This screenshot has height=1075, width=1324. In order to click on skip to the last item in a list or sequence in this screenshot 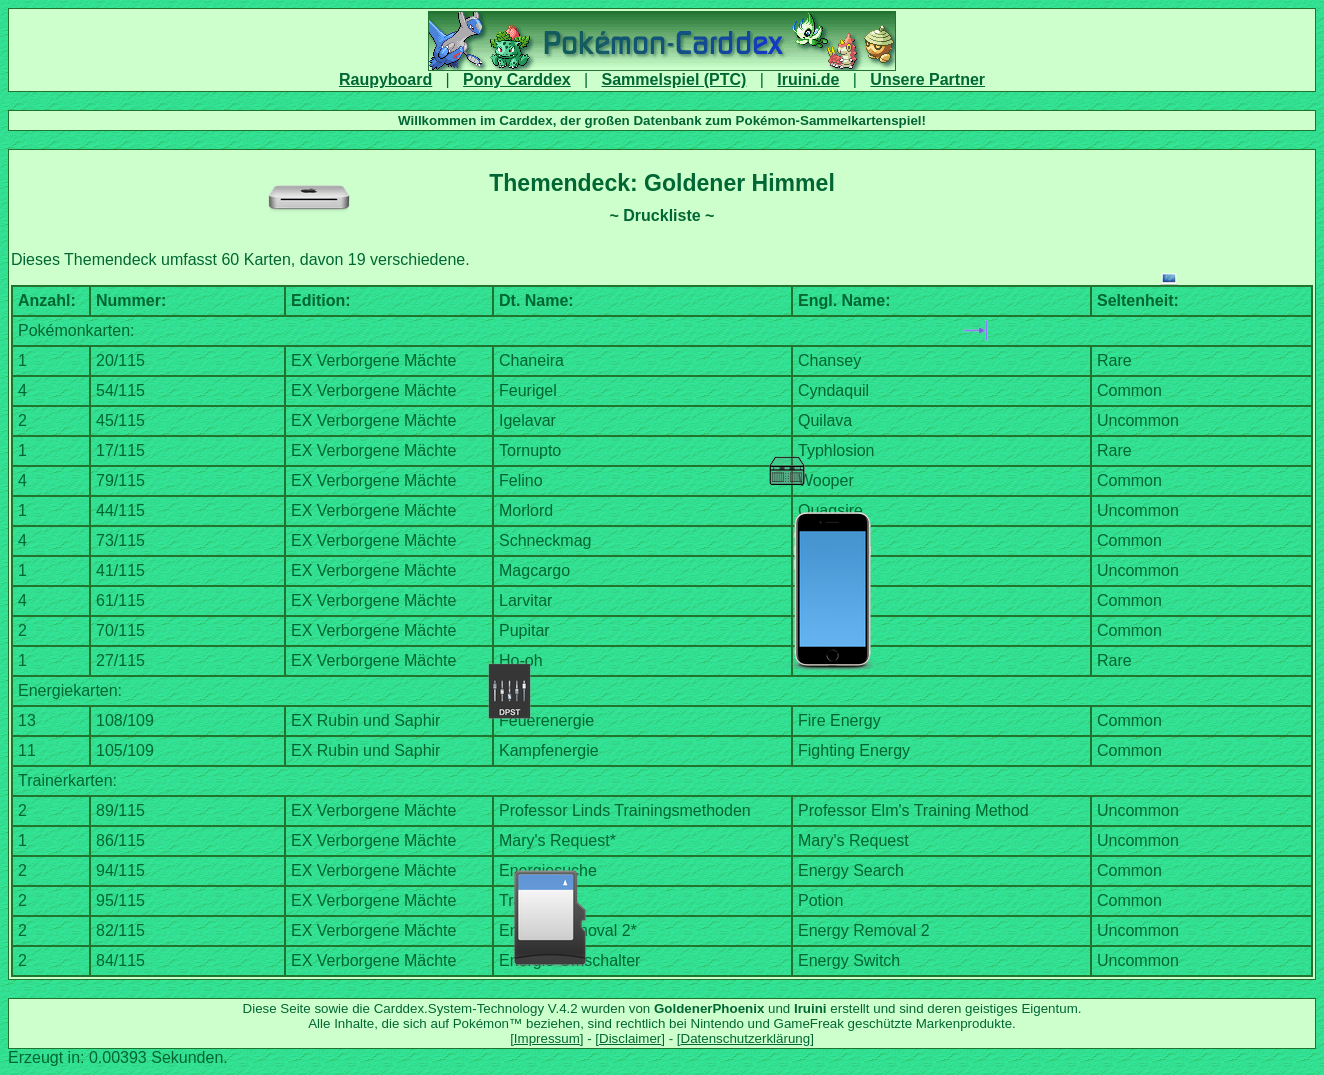, I will do `click(975, 330)`.